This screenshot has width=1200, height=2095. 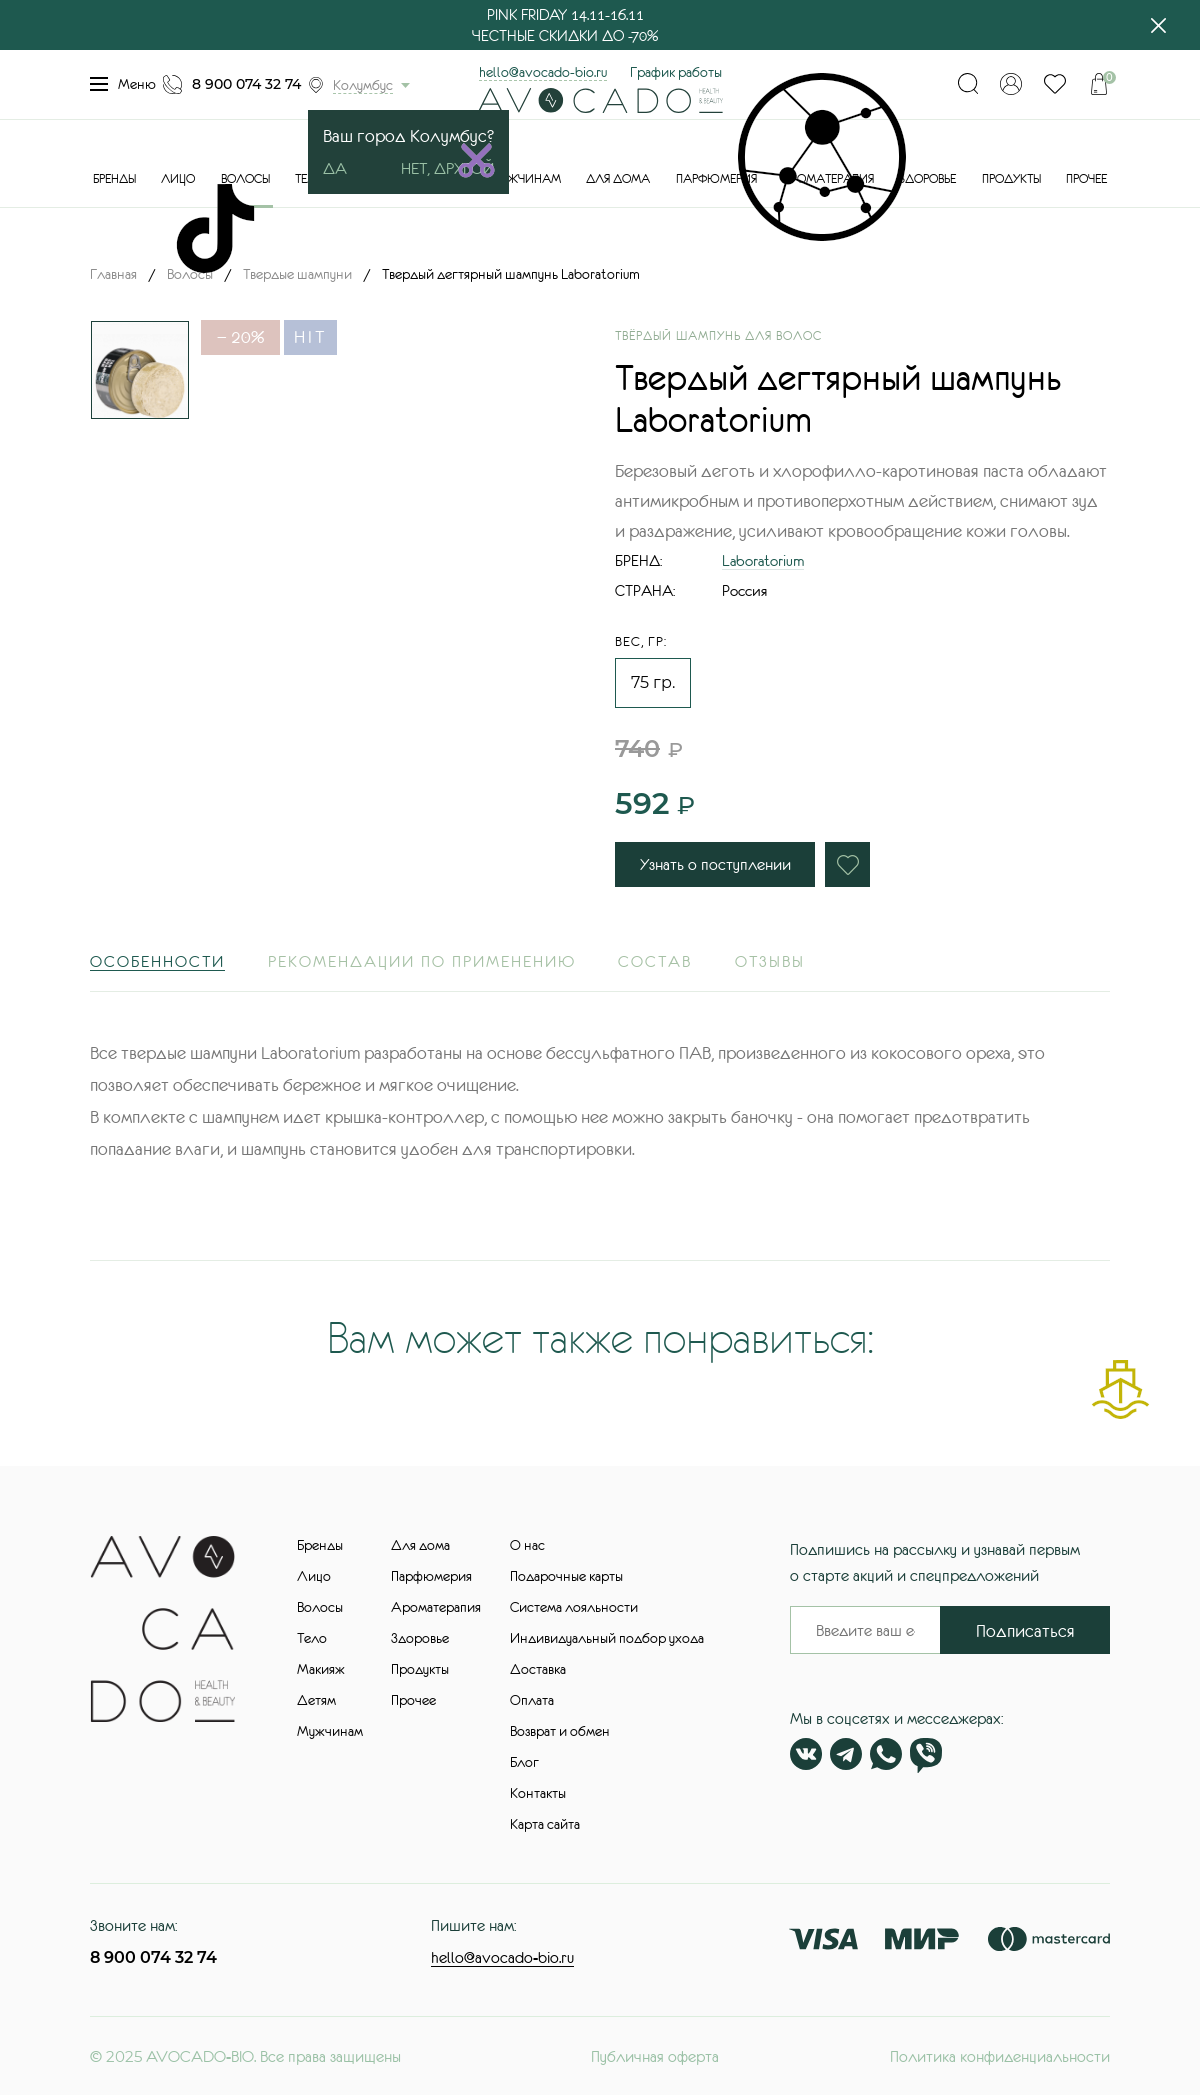 I want to click on open the TikTok app, so click(x=215, y=228).